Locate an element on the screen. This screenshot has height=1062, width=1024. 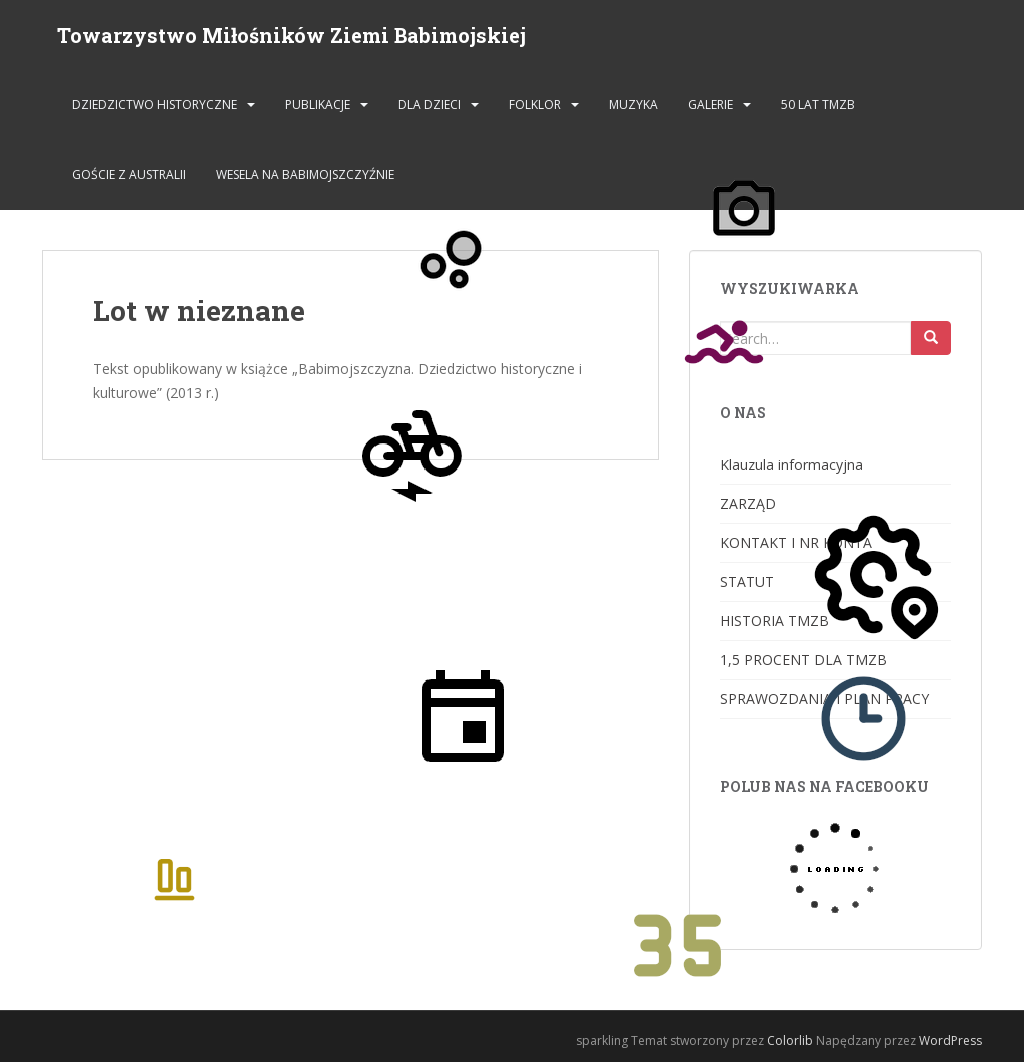
take a photo is located at coordinates (744, 211).